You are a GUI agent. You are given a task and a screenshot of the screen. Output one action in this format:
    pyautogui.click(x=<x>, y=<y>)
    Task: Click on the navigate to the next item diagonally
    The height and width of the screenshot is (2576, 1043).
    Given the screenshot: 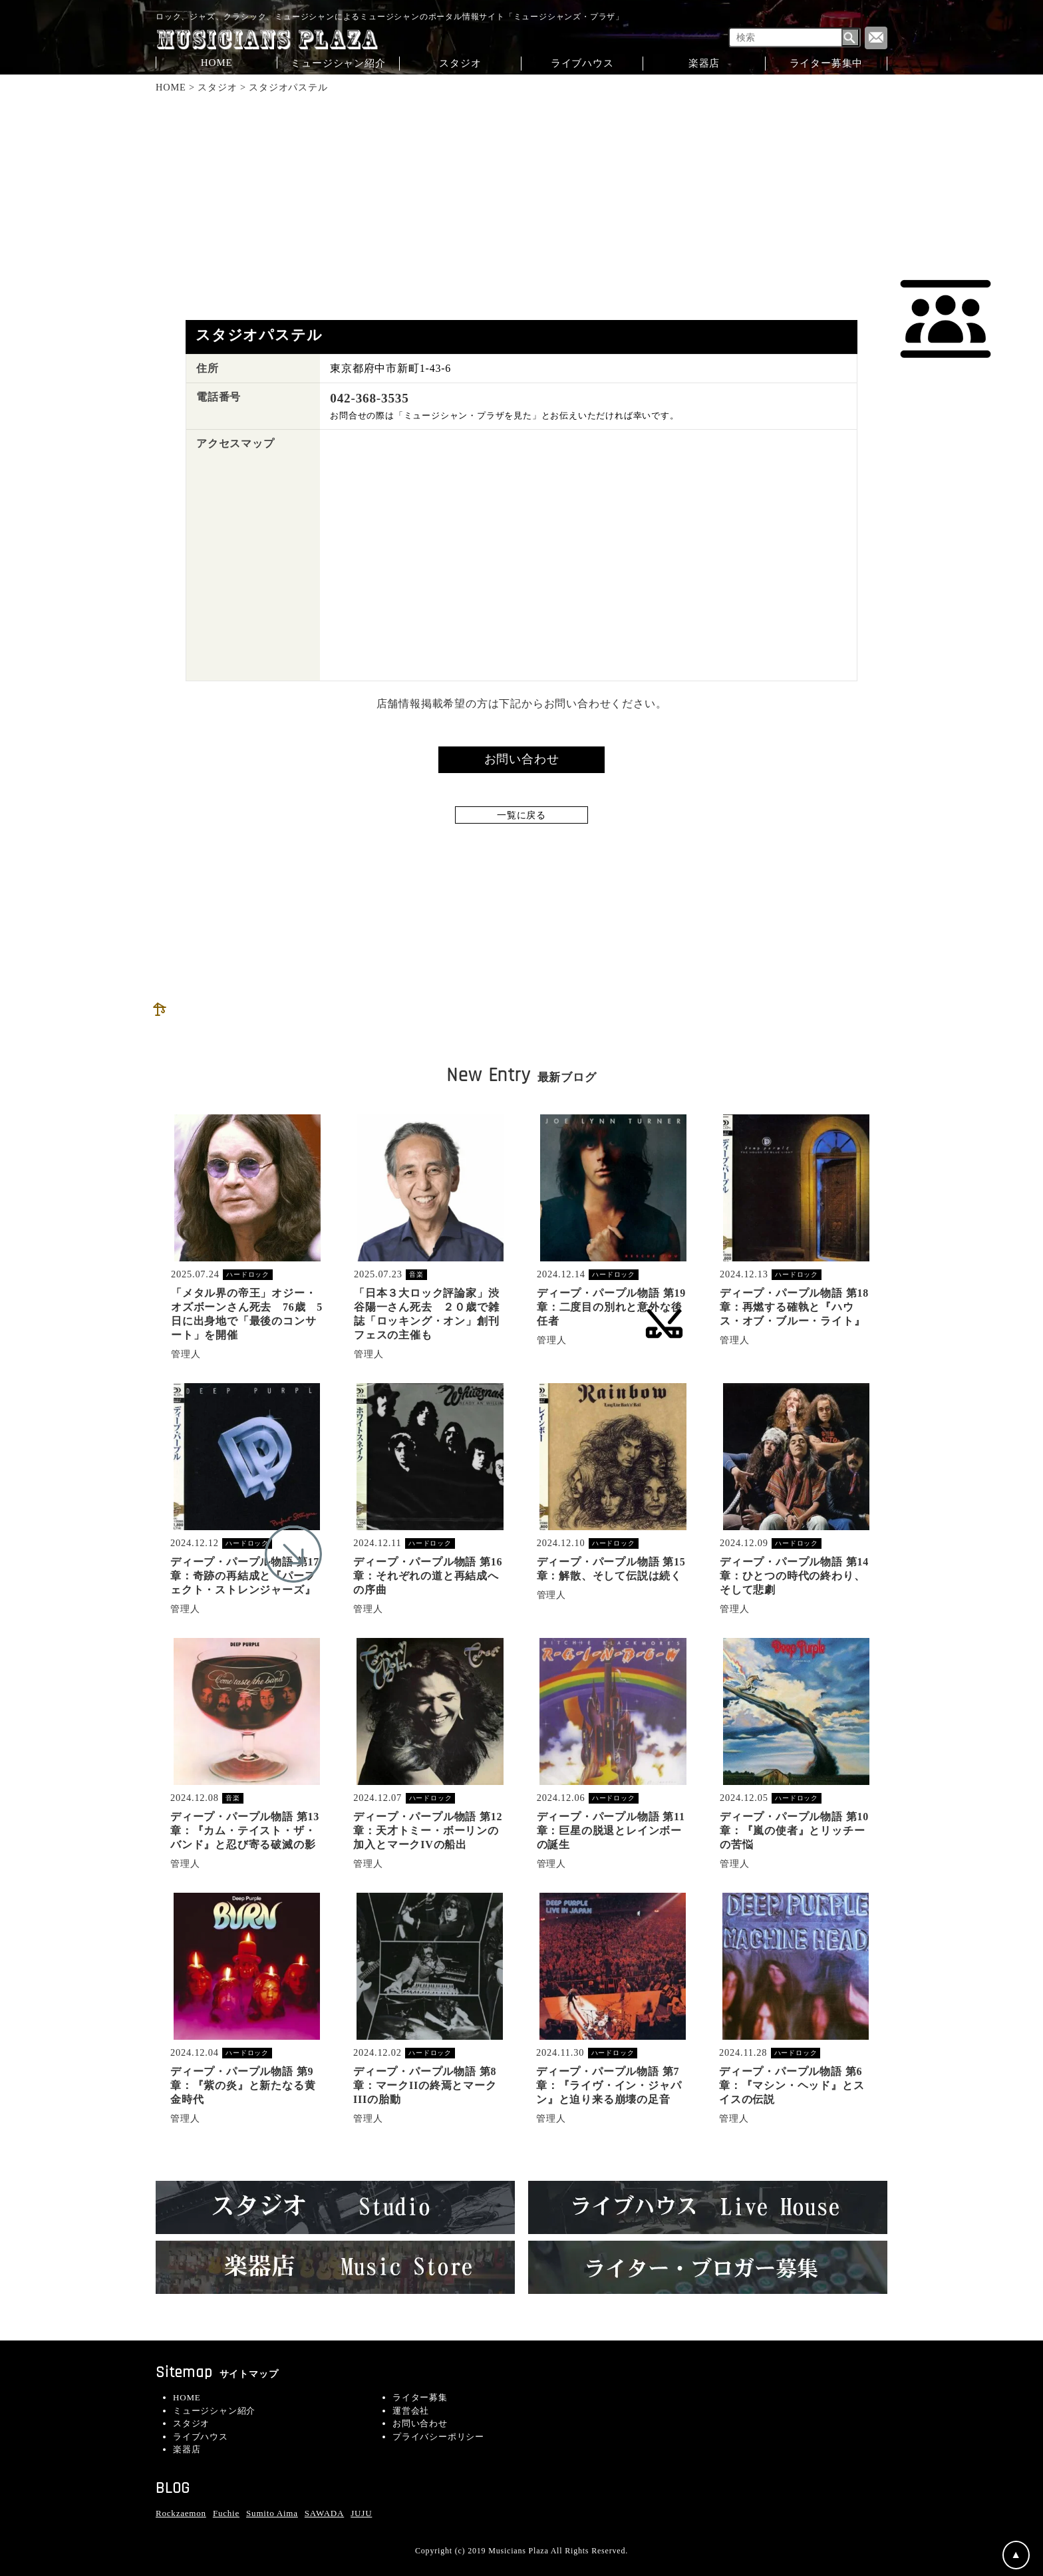 What is the action you would take?
    pyautogui.click(x=293, y=1554)
    